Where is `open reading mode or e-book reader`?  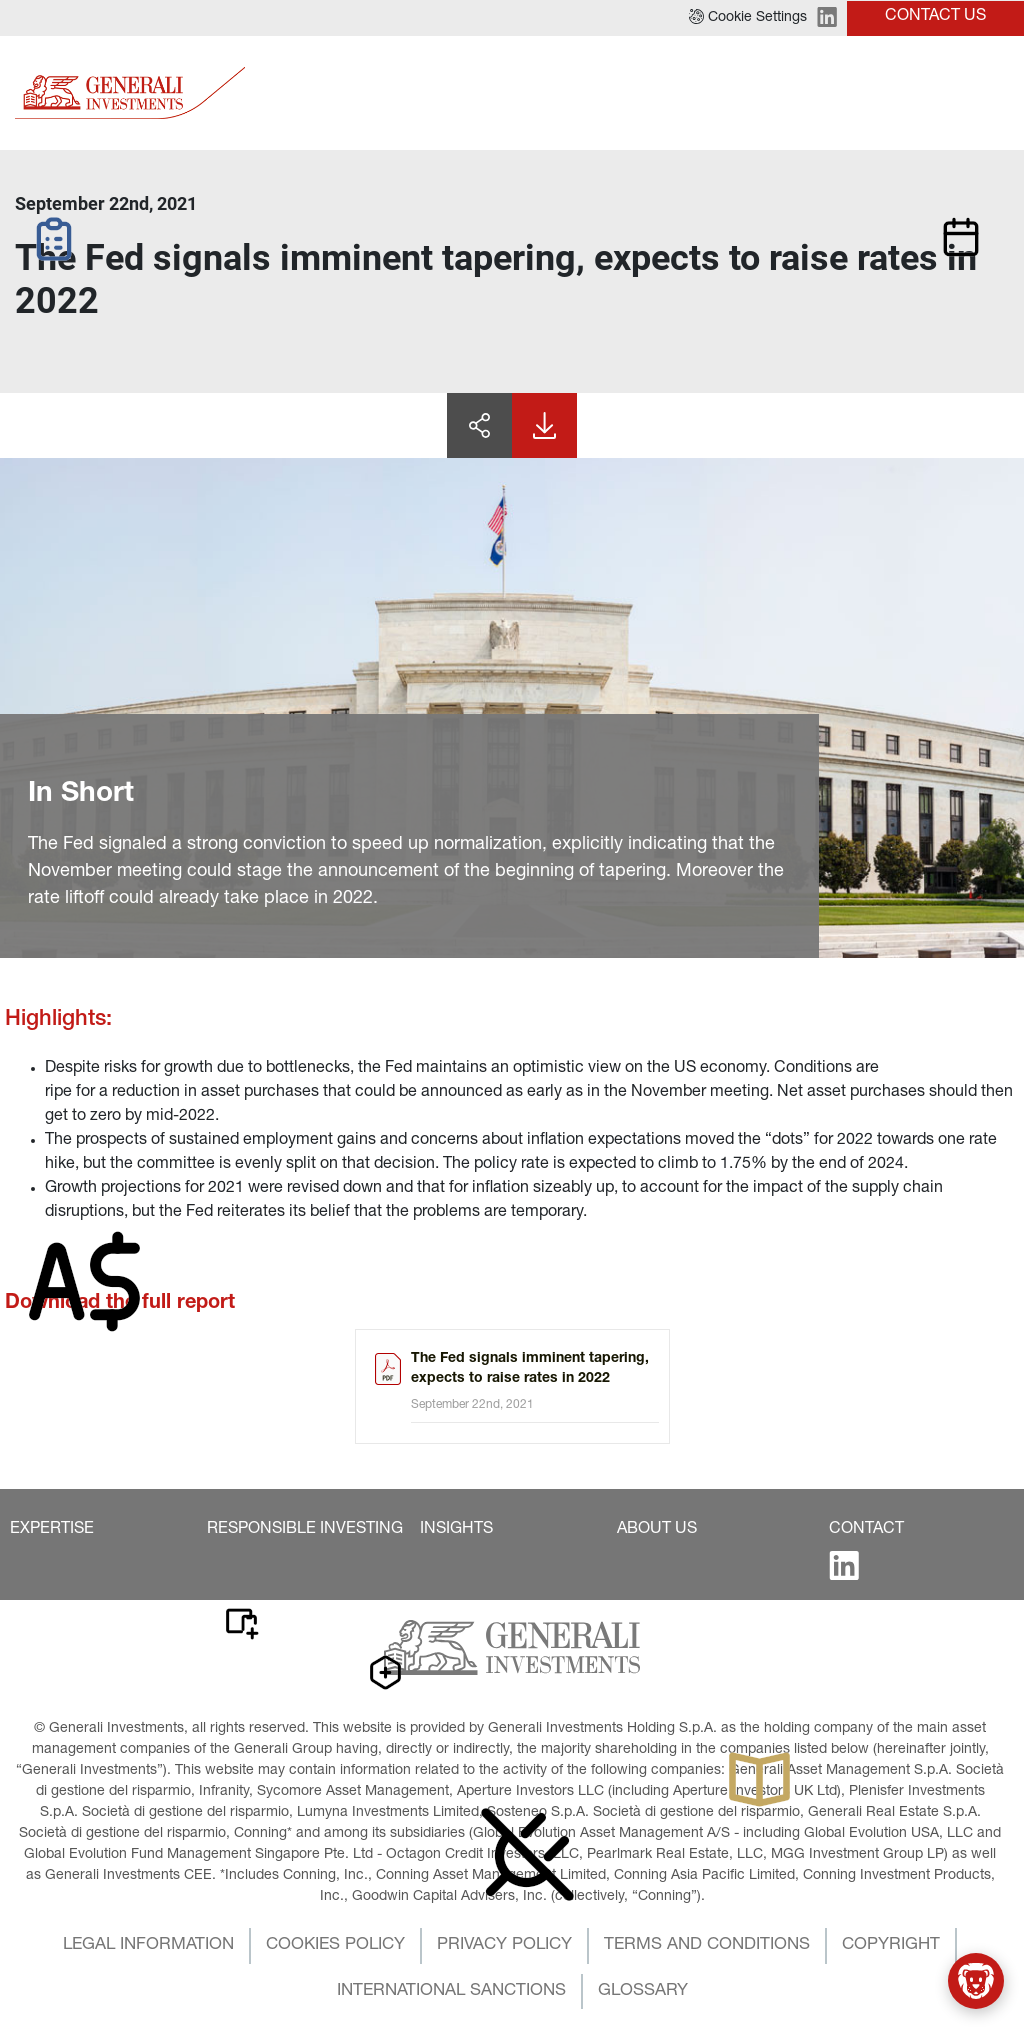
open reading mode or e-book reader is located at coordinates (759, 1779).